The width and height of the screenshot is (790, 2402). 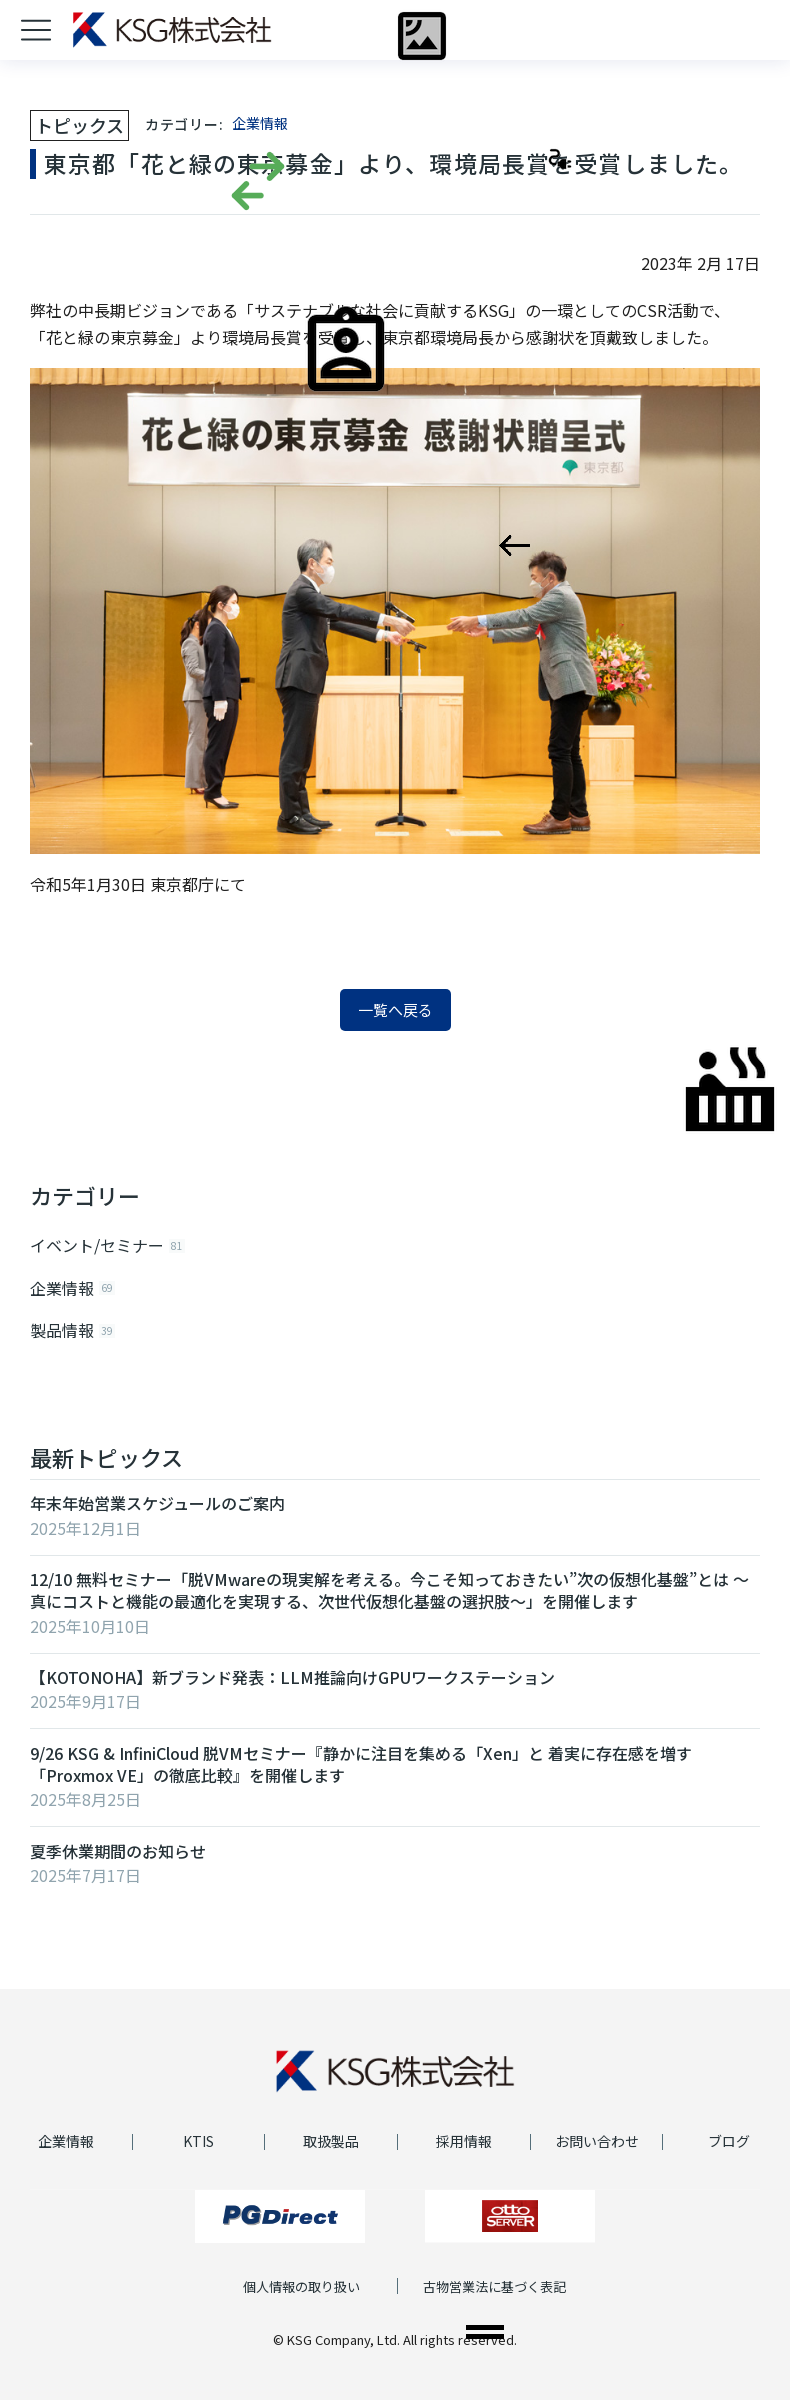 What do you see at coordinates (485, 2332) in the screenshot?
I see `drag to reorder items in a list` at bounding box center [485, 2332].